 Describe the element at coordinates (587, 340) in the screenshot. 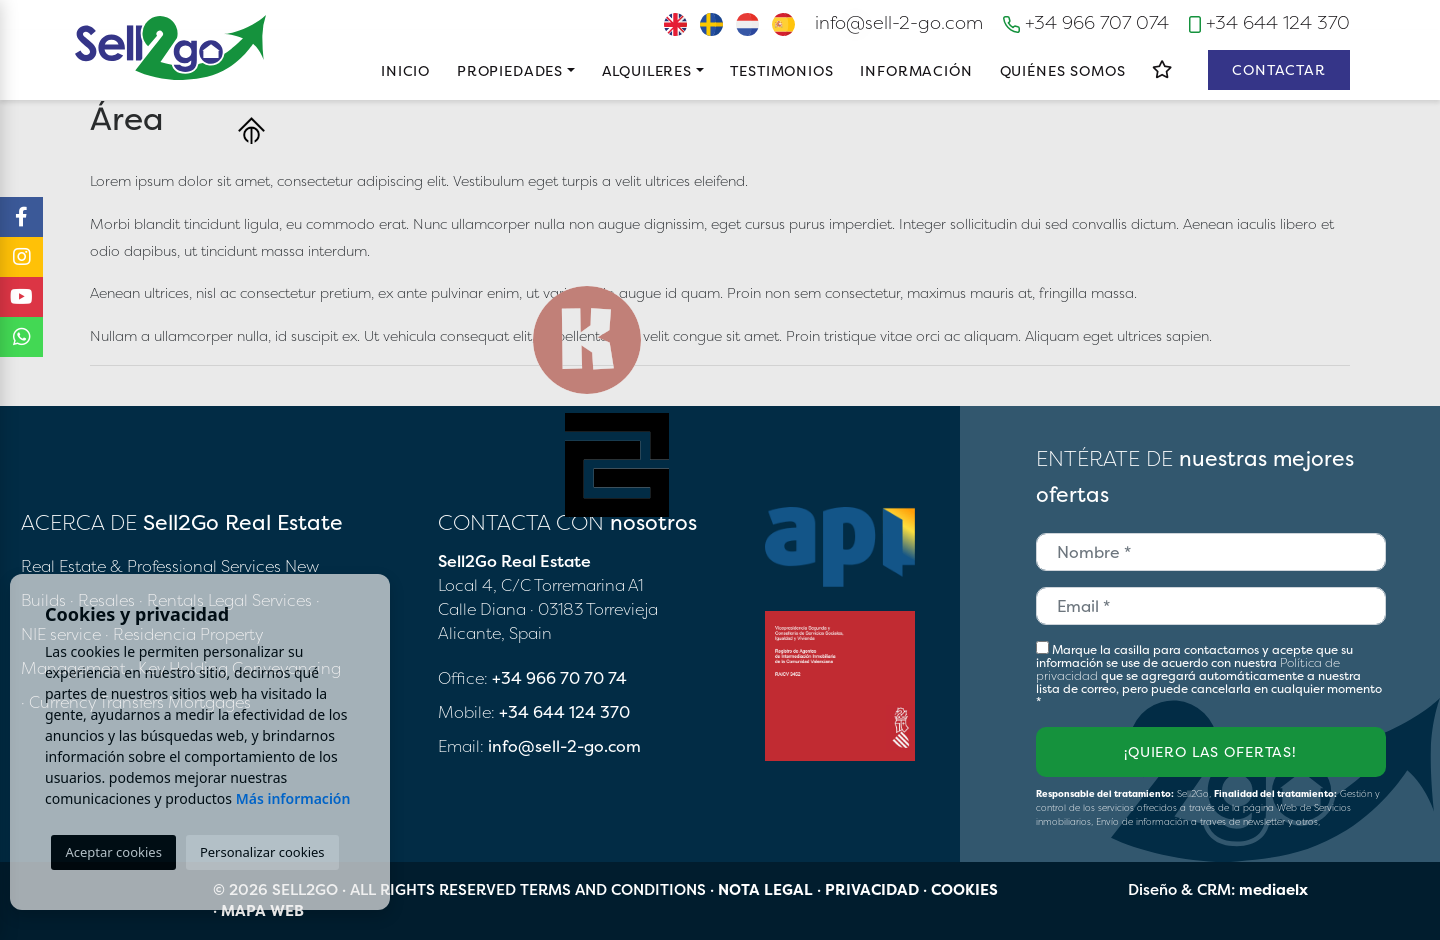

I see `konva javascript library logo` at that location.